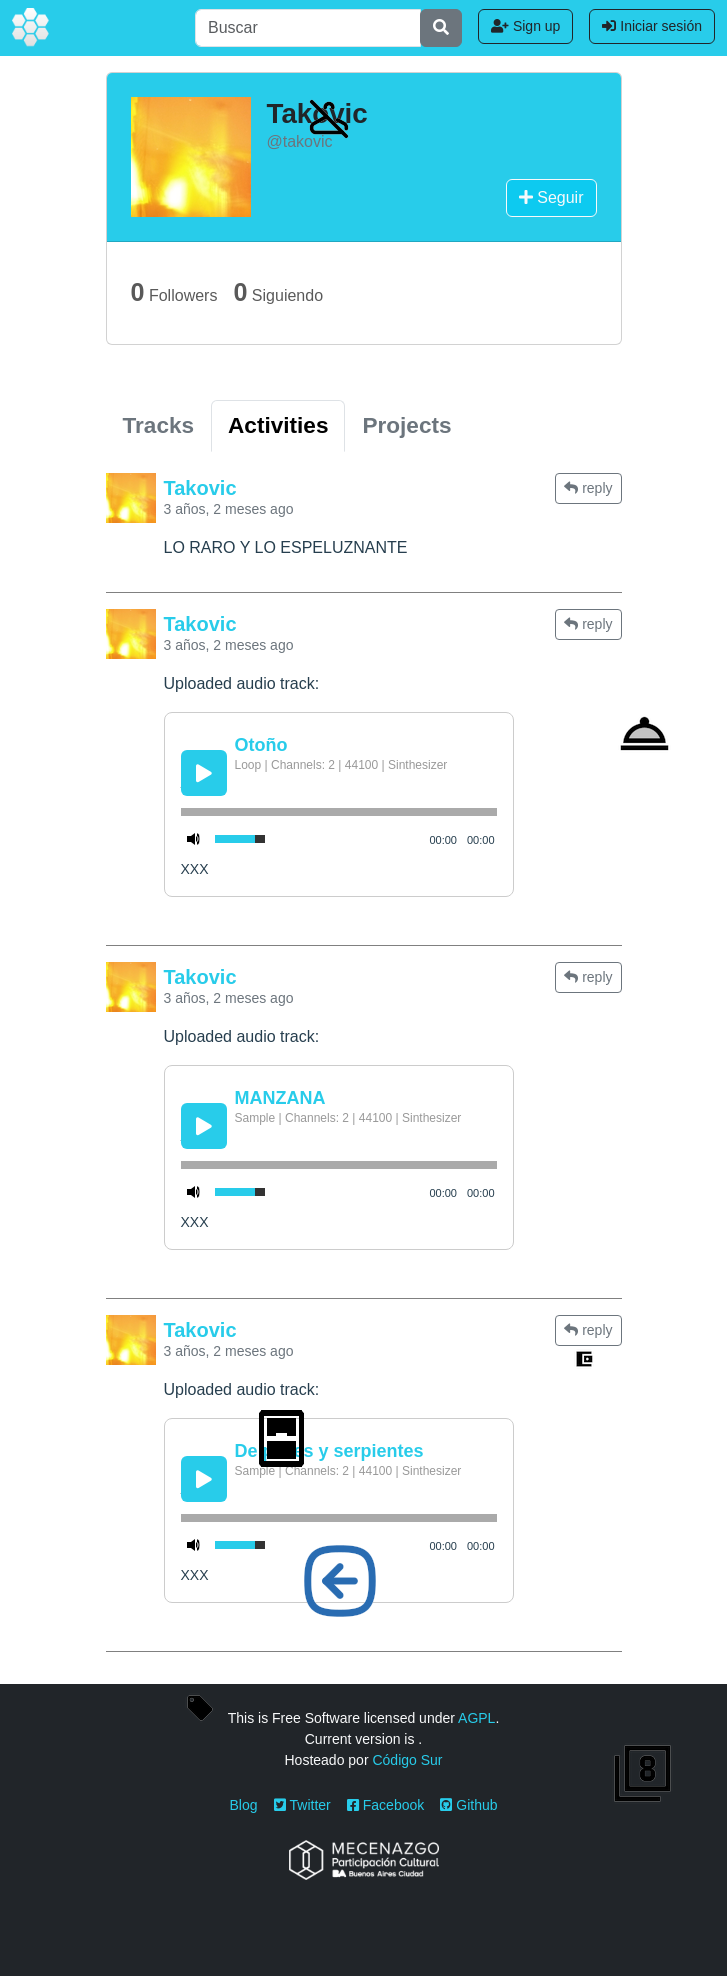 Image resolution: width=727 pixels, height=1976 pixels. What do you see at coordinates (644, 733) in the screenshot?
I see `request room service or hotel amenities` at bounding box center [644, 733].